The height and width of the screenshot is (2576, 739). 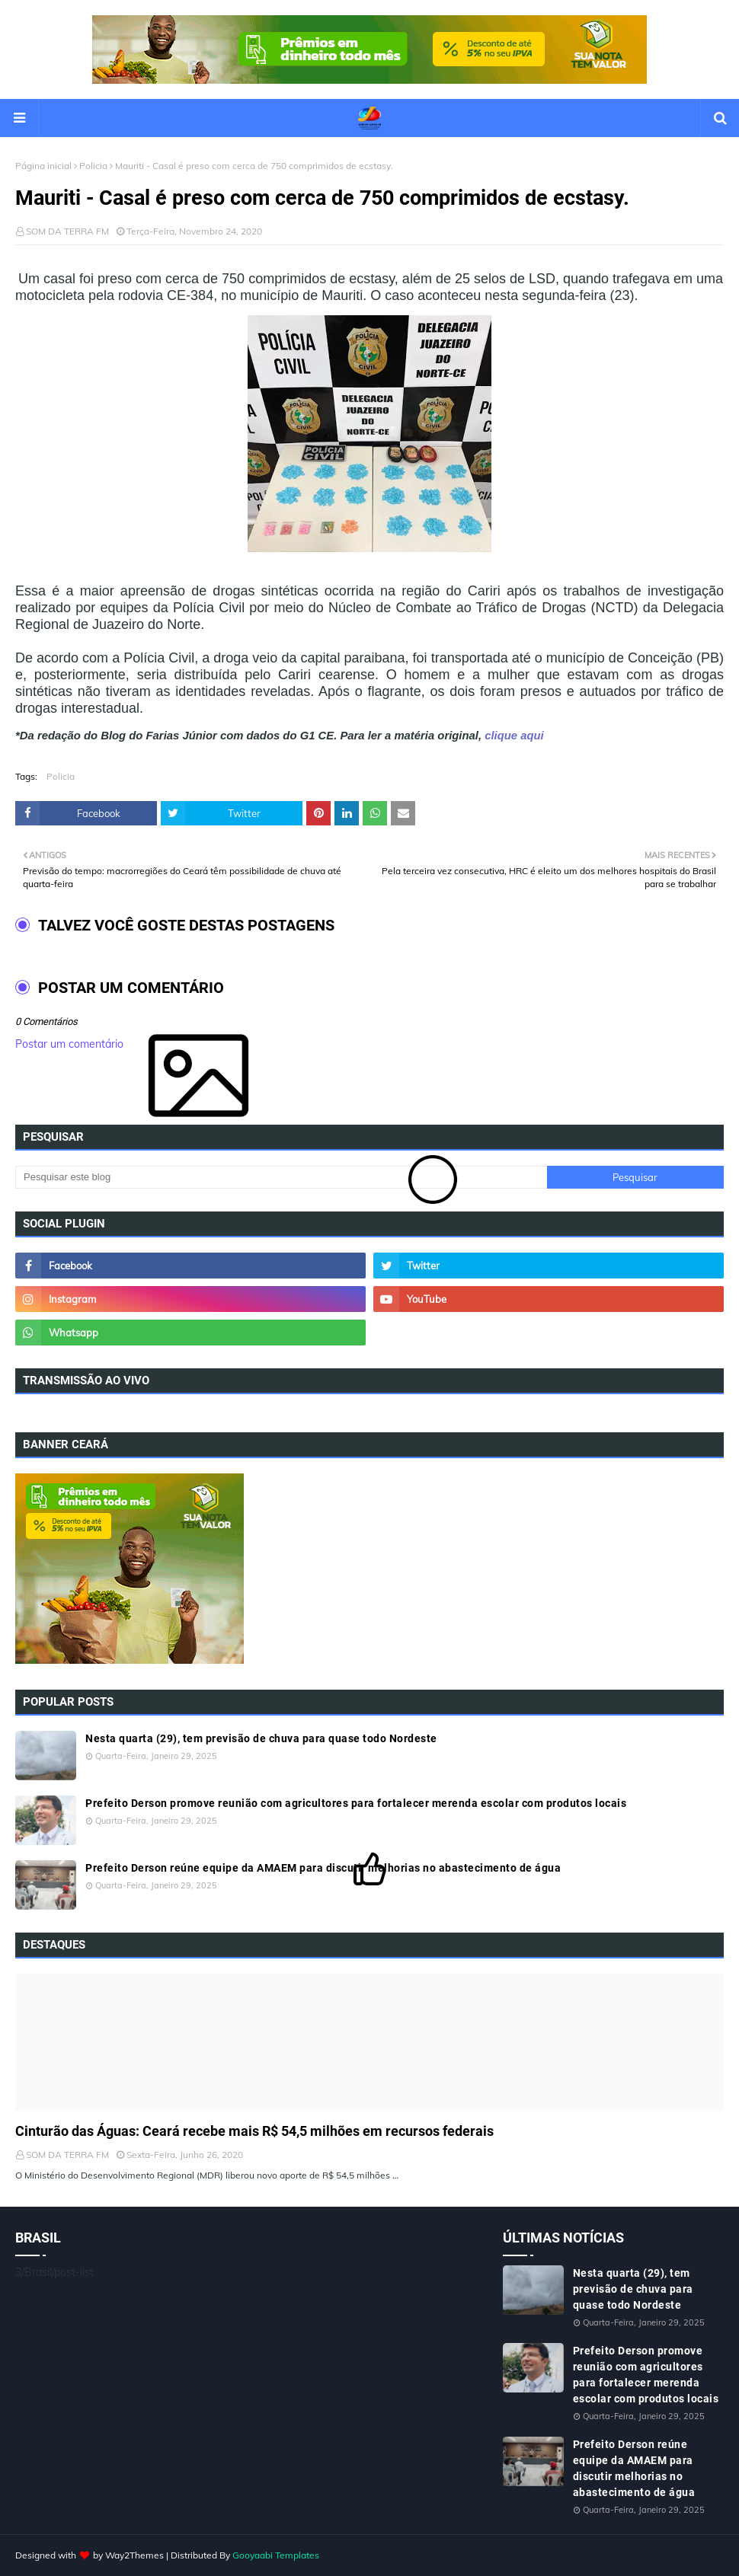 What do you see at coordinates (433, 1179) in the screenshot?
I see `unselected radio button or checkbox option` at bounding box center [433, 1179].